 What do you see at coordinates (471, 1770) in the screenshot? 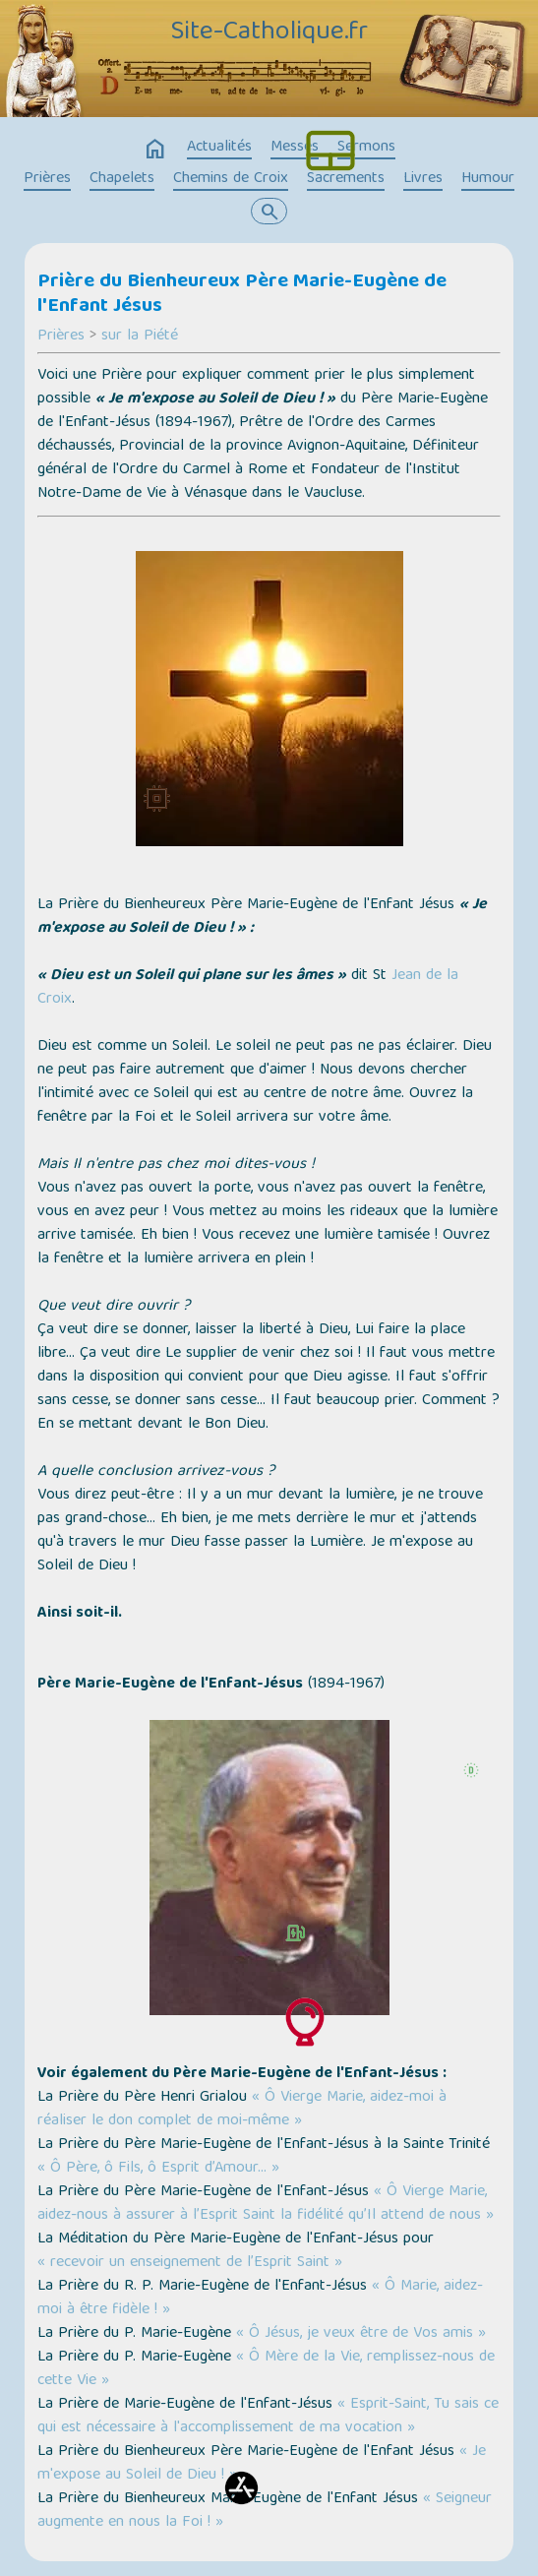
I see `indicates draft or pending status` at bounding box center [471, 1770].